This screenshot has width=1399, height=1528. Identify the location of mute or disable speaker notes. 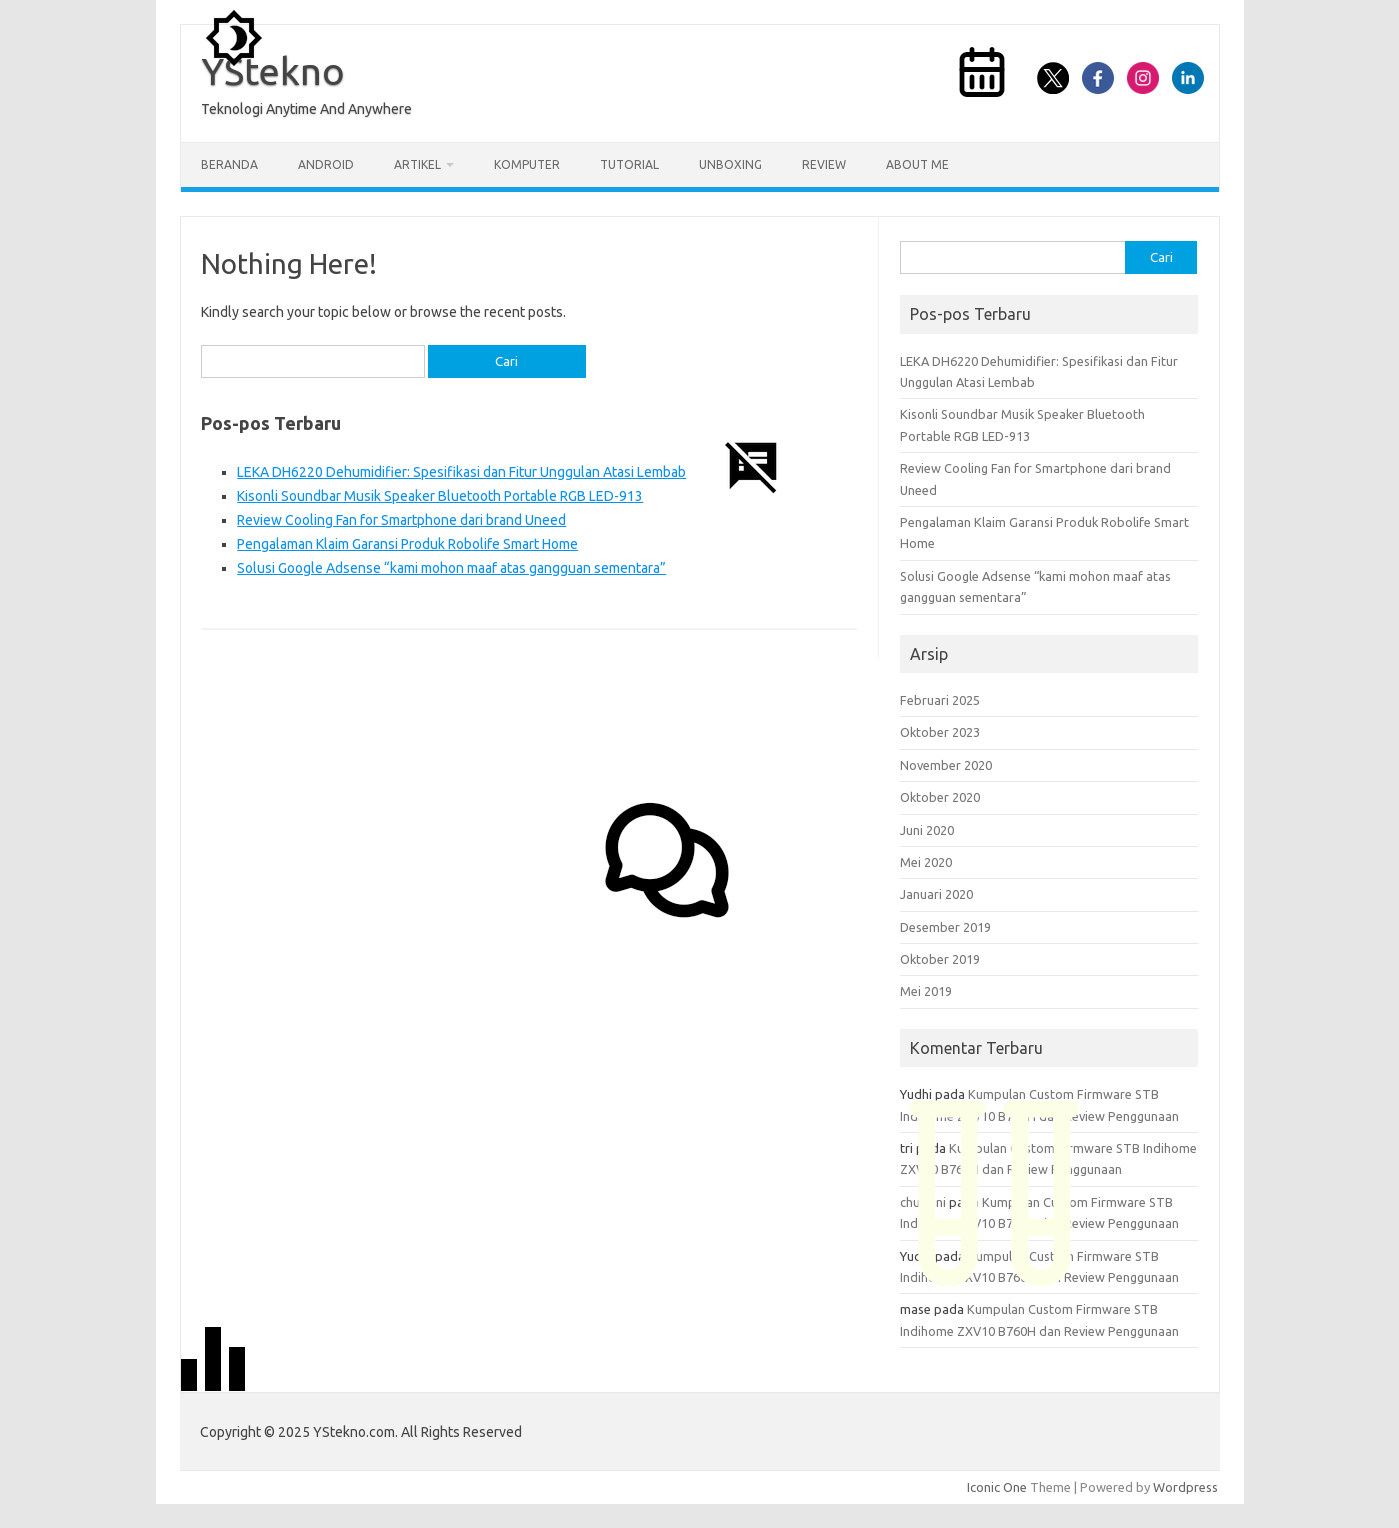
(753, 466).